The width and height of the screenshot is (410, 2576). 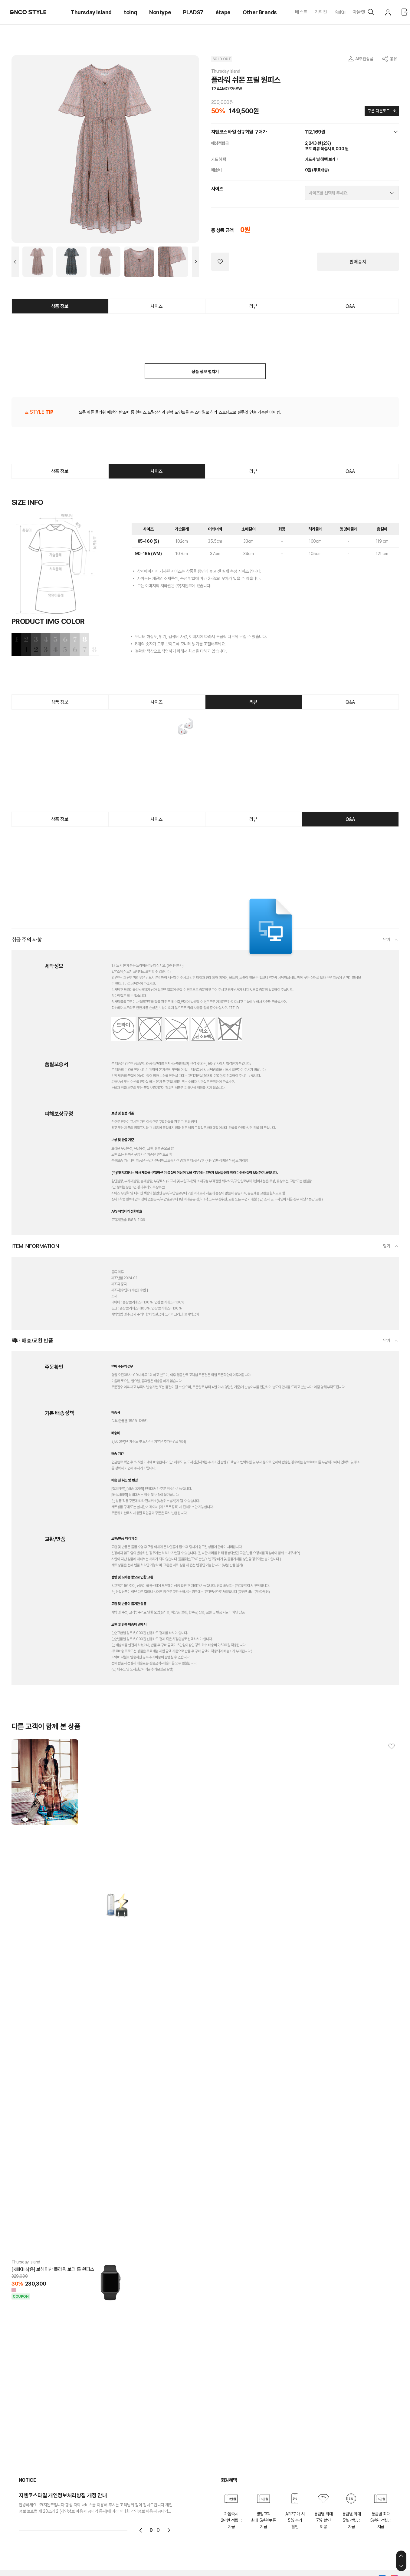 What do you see at coordinates (185, 727) in the screenshot?
I see `beats fit pro earbuds bluetooth device` at bounding box center [185, 727].